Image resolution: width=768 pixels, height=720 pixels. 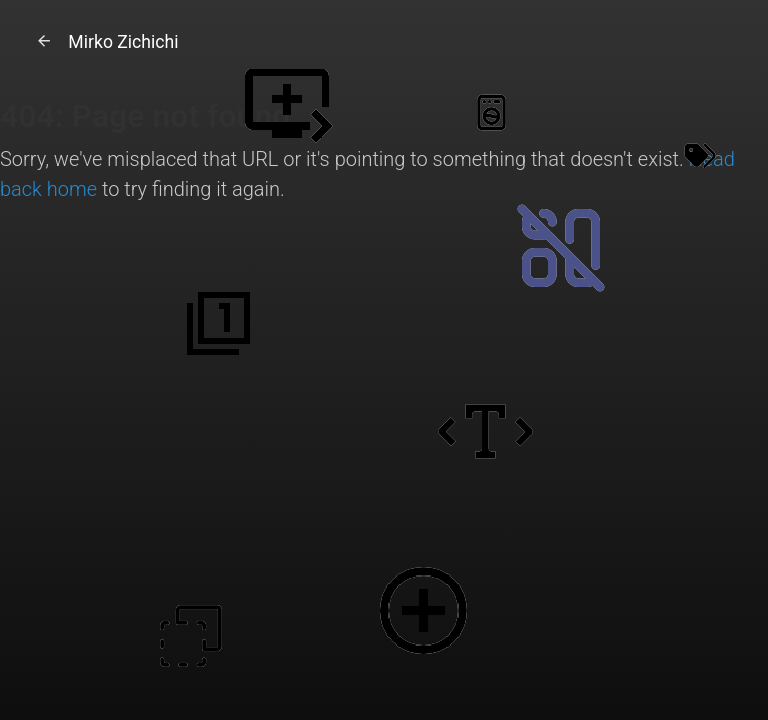 I want to click on bring selection to front, so click(x=191, y=636).